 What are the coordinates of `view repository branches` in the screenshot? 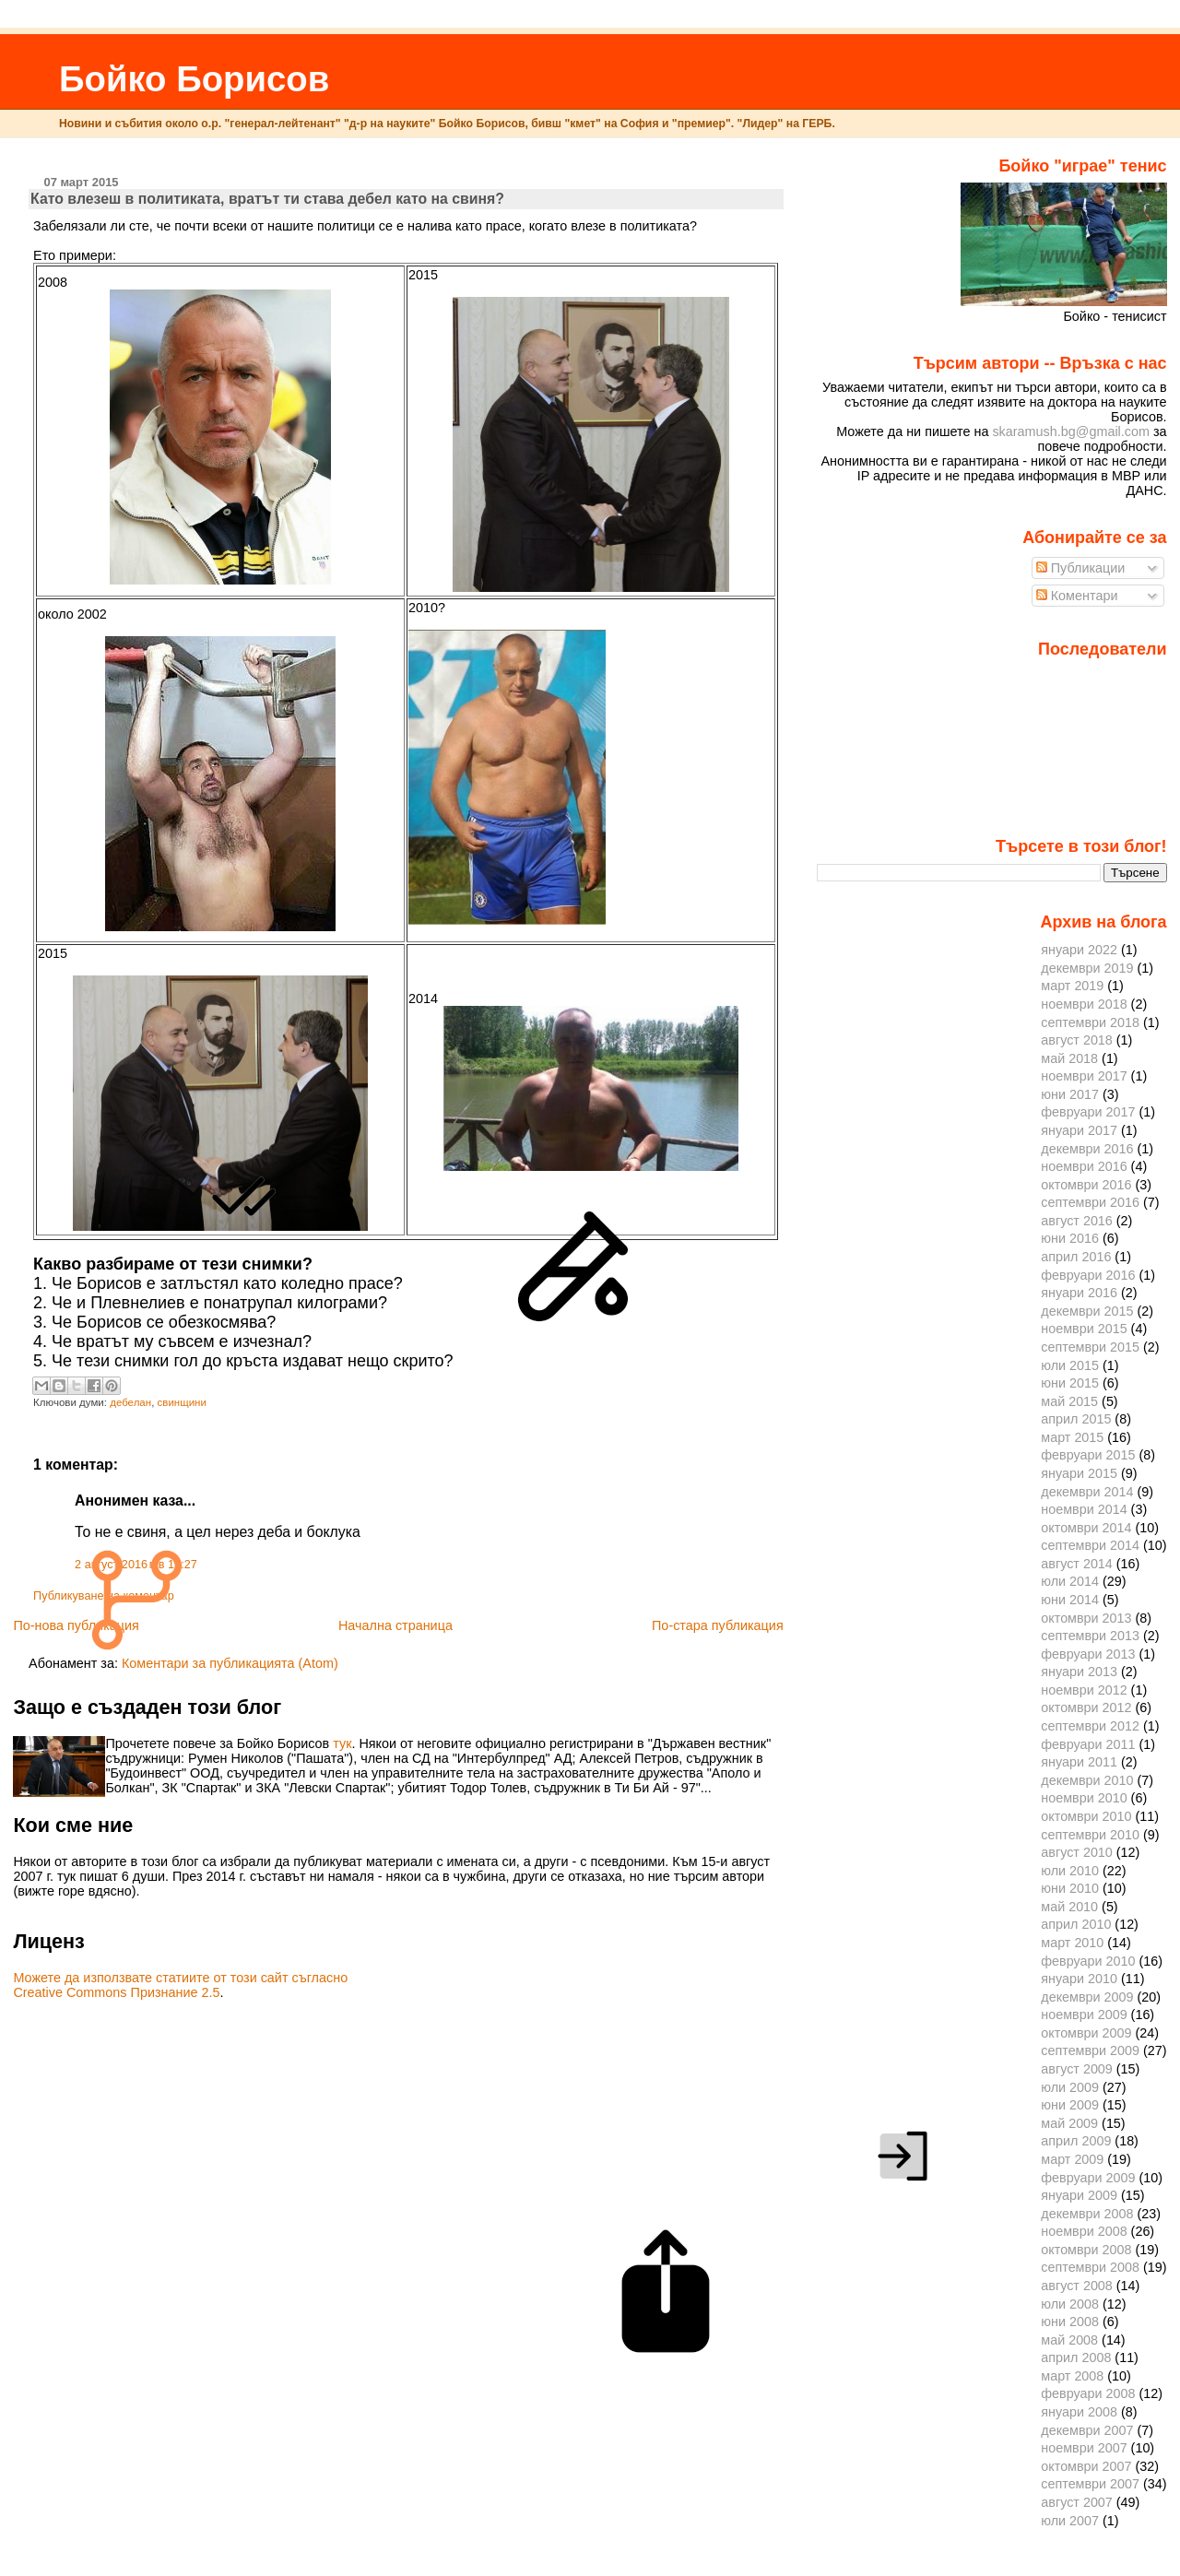 It's located at (136, 1600).